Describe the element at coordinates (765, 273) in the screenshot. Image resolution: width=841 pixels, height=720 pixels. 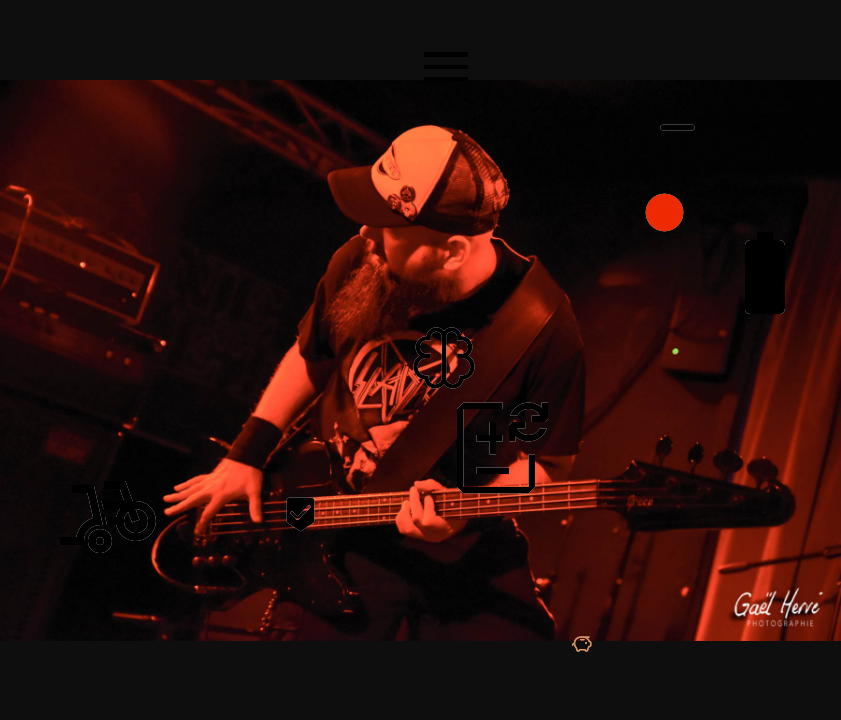
I see `indicates battery is fully charged` at that location.